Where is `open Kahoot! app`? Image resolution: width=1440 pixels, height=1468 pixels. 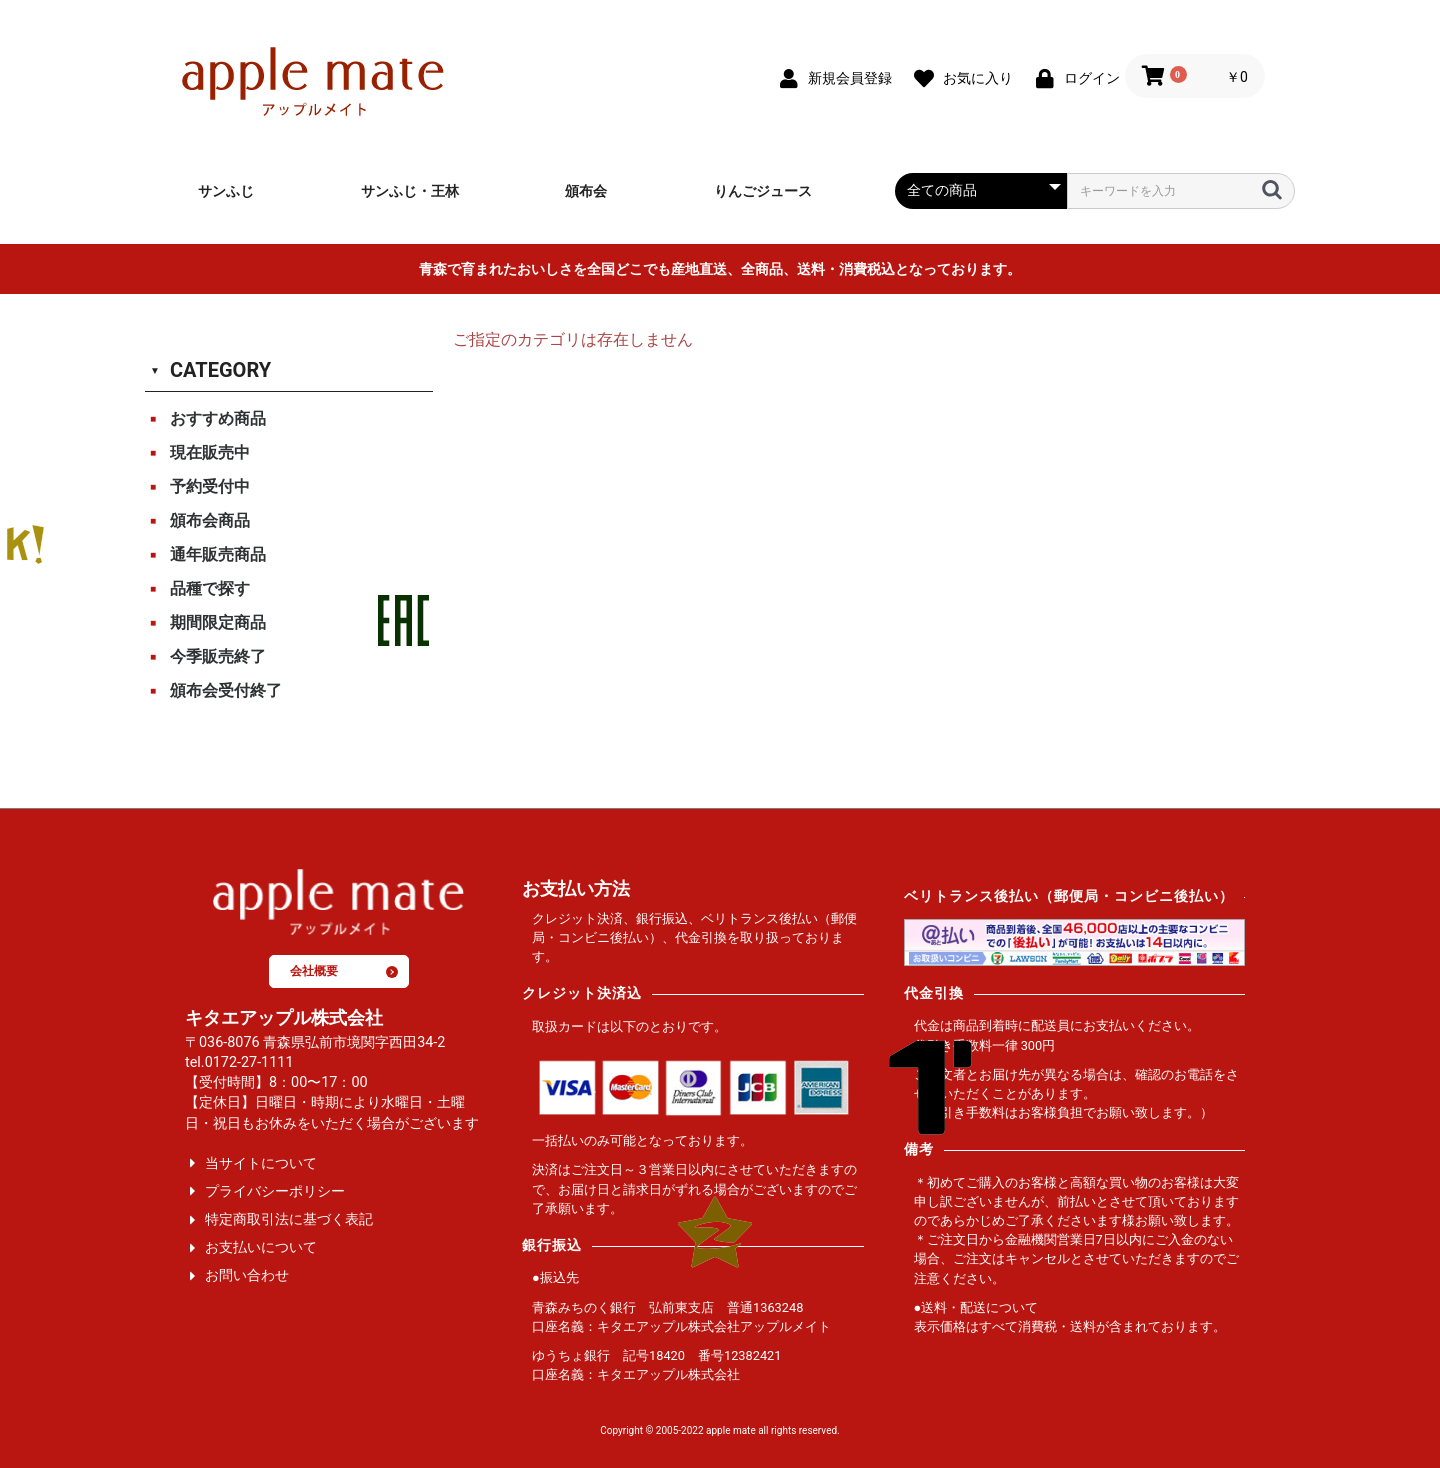 open Kahoot! app is located at coordinates (25, 544).